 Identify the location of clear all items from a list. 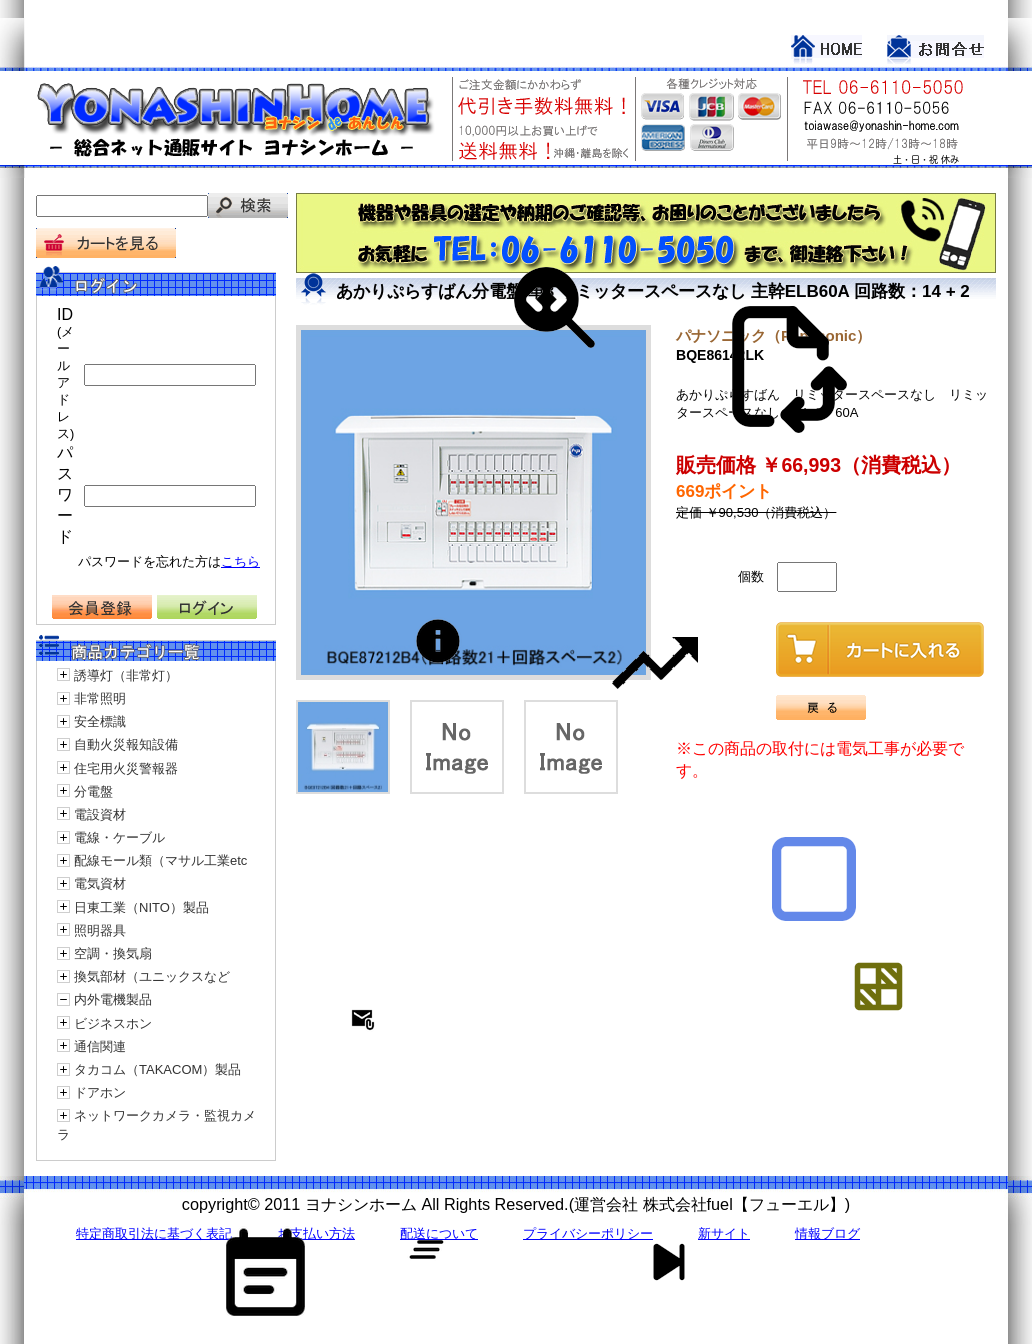
(426, 1249).